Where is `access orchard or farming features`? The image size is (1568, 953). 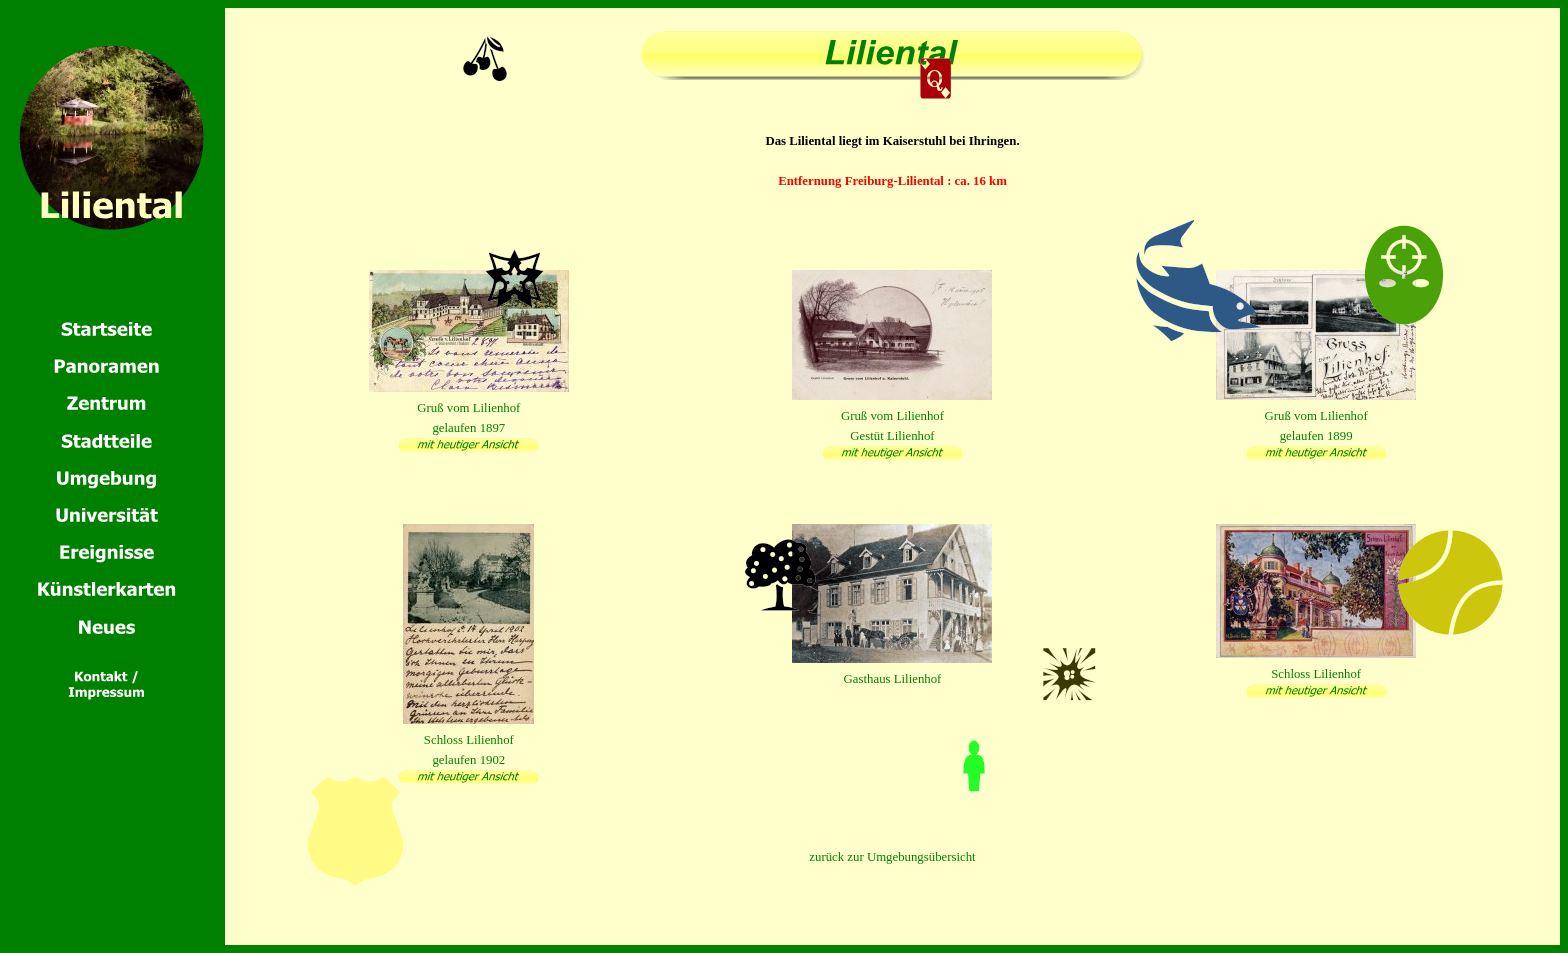 access orchard or farming features is located at coordinates (780, 574).